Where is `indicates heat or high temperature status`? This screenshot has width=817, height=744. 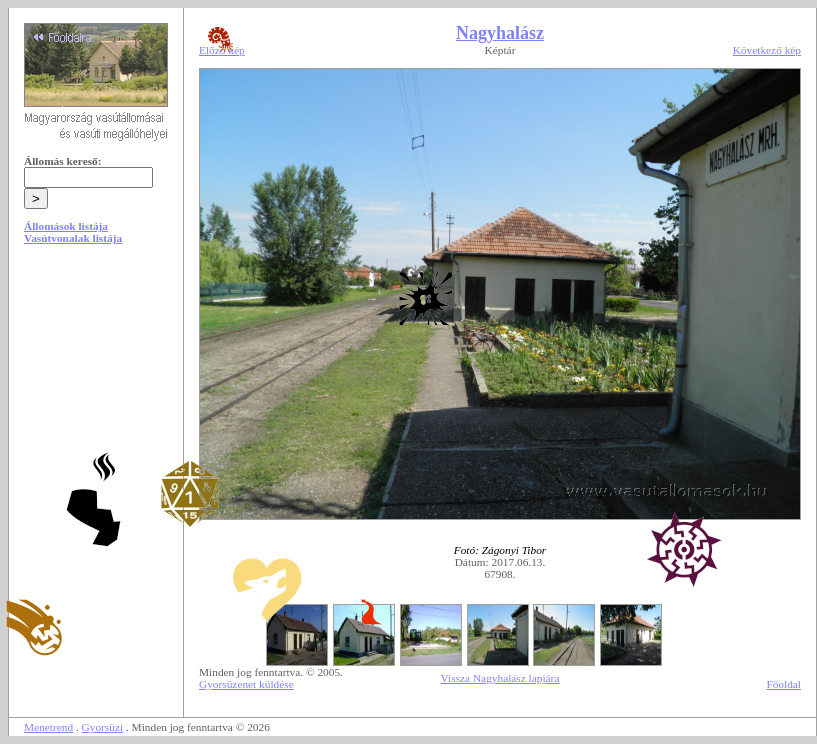 indicates heat or high temperature status is located at coordinates (104, 467).